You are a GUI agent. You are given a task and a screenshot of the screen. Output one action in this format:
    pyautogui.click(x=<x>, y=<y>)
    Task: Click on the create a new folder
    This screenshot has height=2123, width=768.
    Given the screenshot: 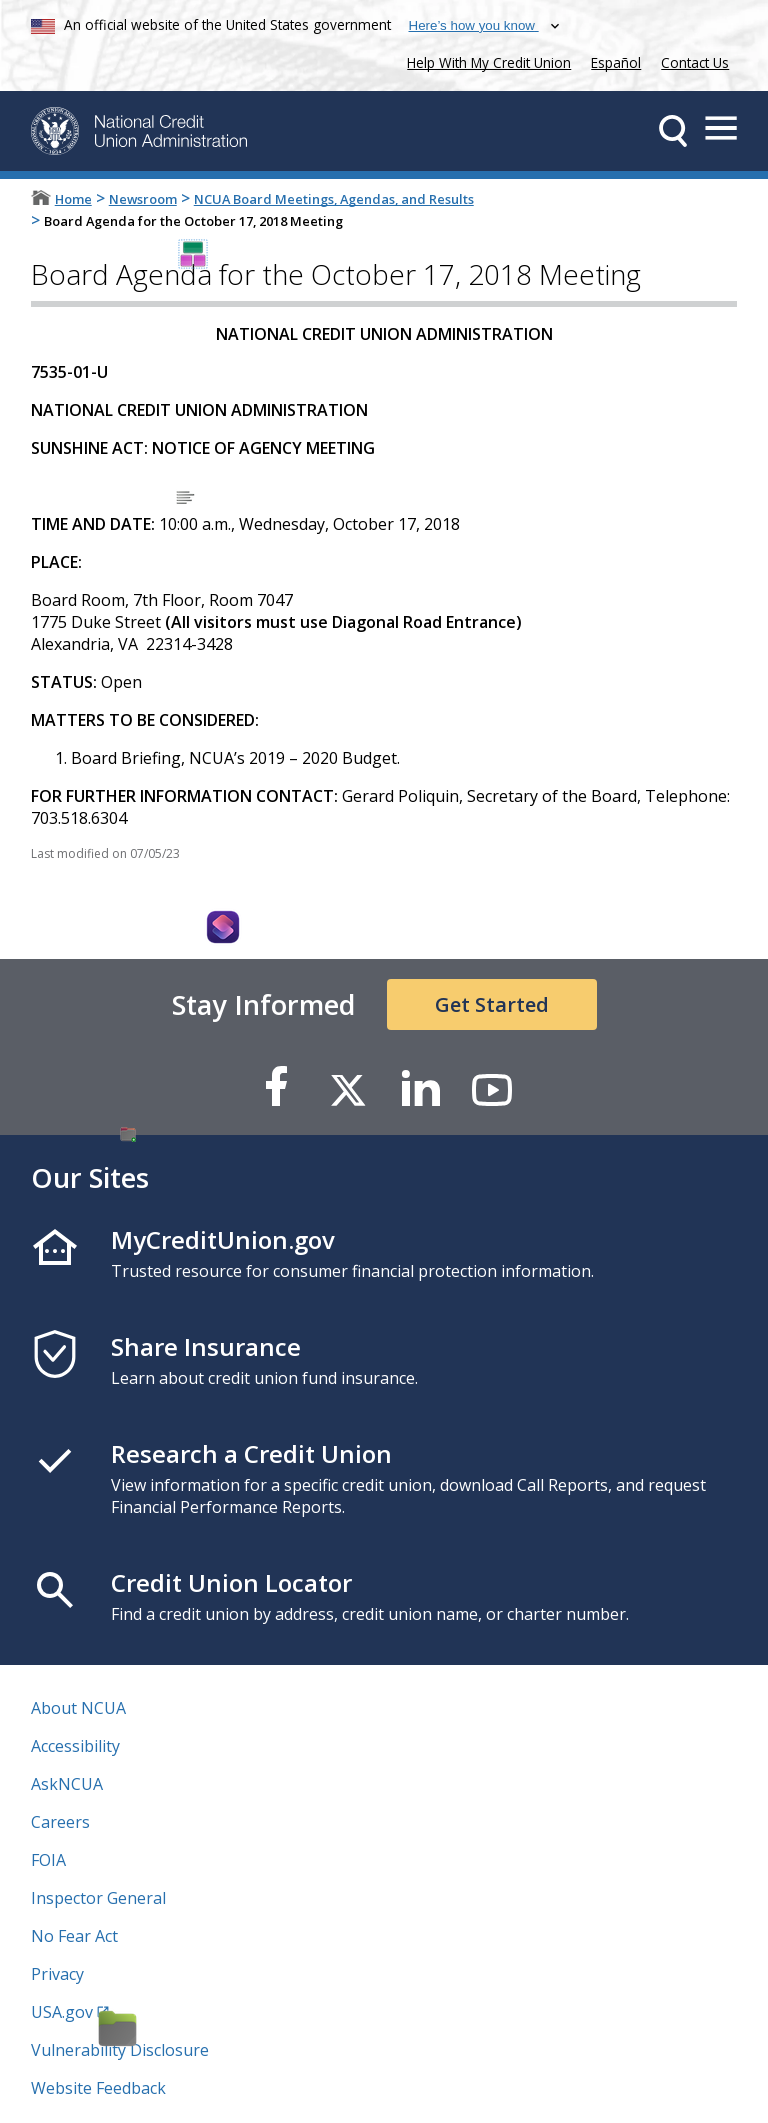 What is the action you would take?
    pyautogui.click(x=128, y=1134)
    